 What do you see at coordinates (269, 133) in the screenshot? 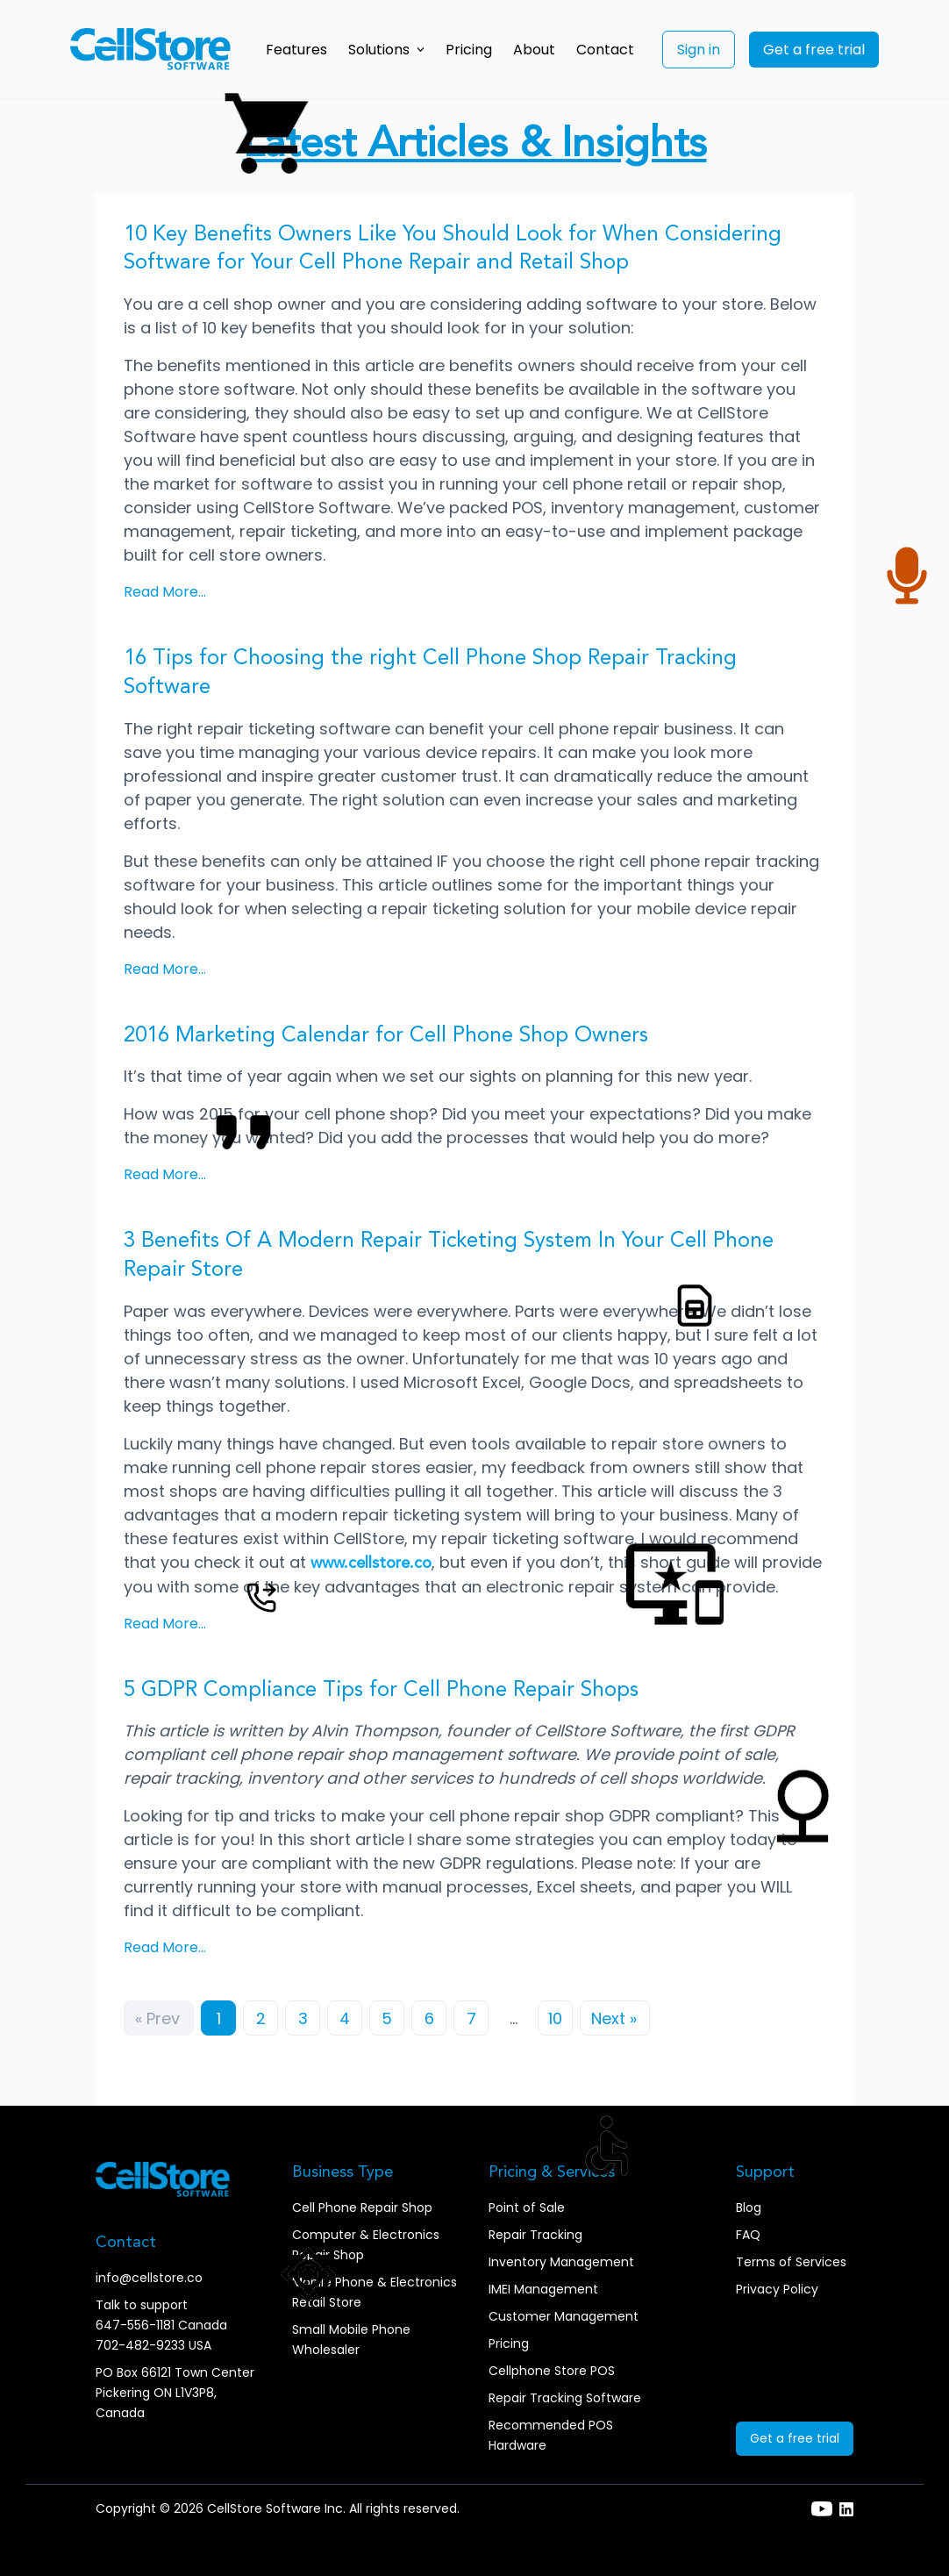
I see `view your shopping cart` at bounding box center [269, 133].